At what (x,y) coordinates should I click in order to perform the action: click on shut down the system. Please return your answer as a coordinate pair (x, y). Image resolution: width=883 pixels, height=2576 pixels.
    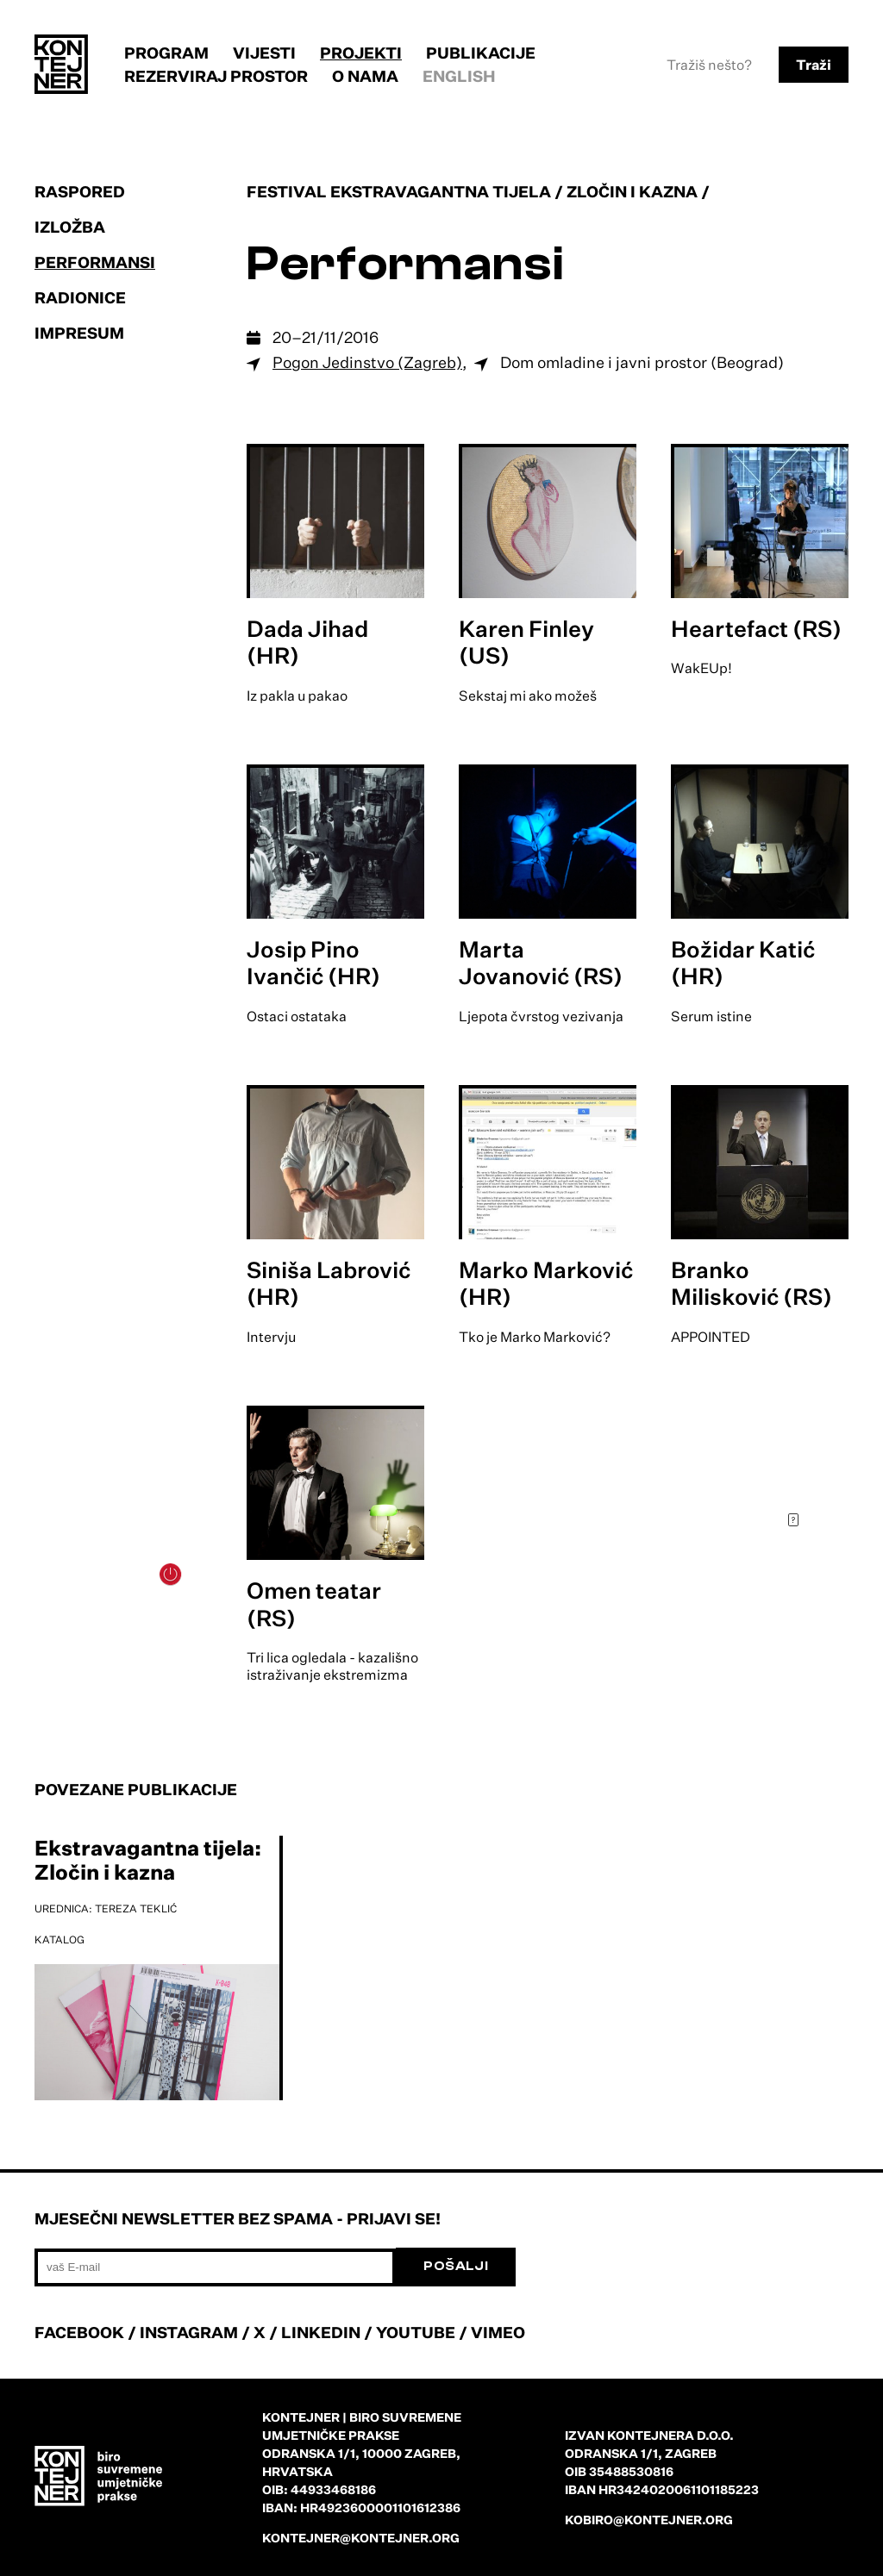
    Looking at the image, I should click on (171, 1575).